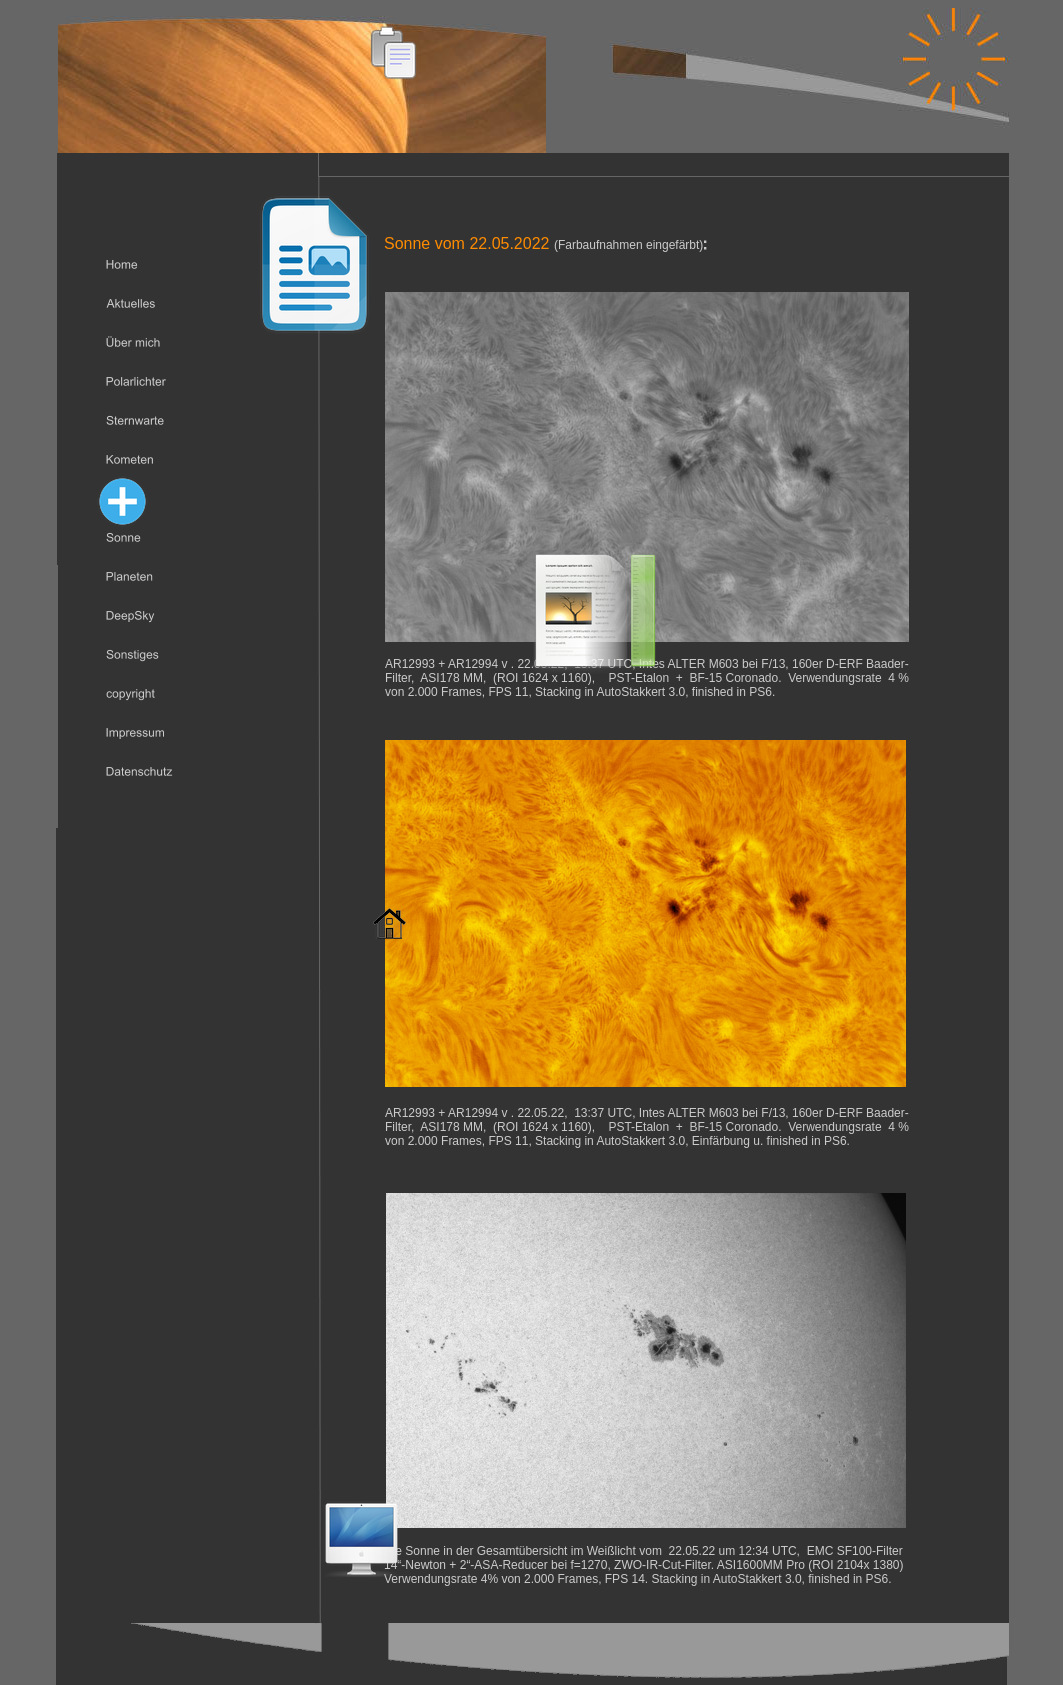 The height and width of the screenshot is (1685, 1063). What do you see at coordinates (593, 610) in the screenshot?
I see `document template file type` at bounding box center [593, 610].